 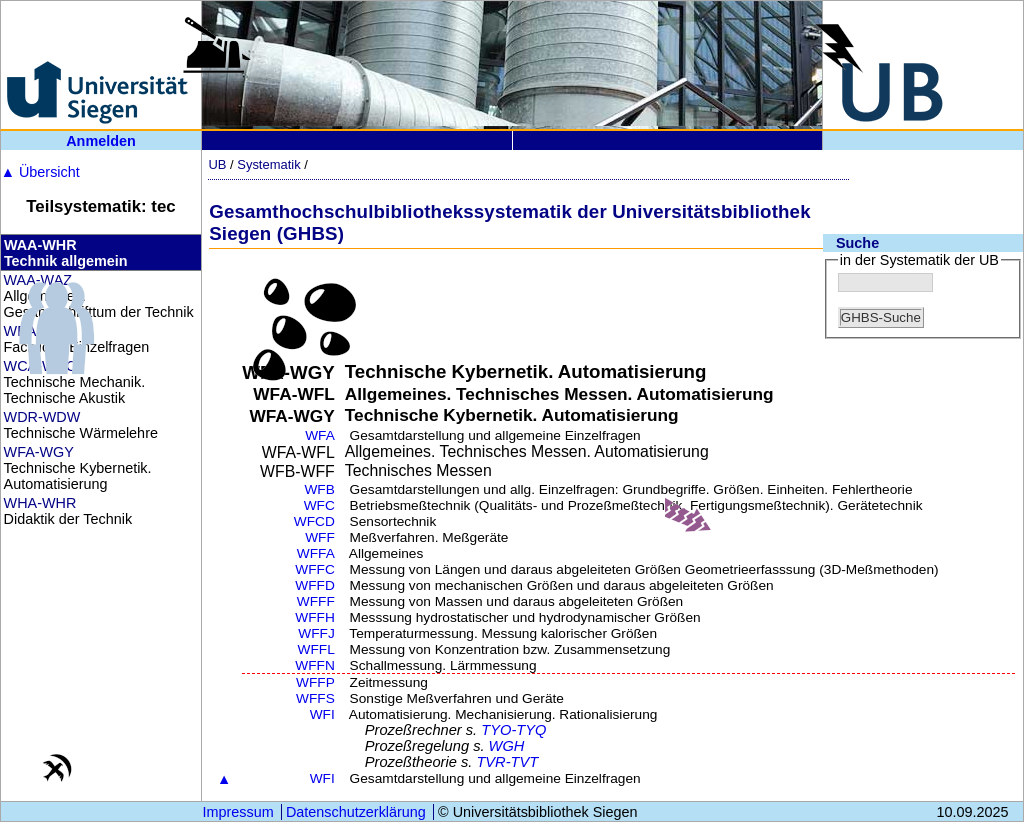 What do you see at coordinates (839, 48) in the screenshot?
I see `activate power boost or turbo mode` at bounding box center [839, 48].